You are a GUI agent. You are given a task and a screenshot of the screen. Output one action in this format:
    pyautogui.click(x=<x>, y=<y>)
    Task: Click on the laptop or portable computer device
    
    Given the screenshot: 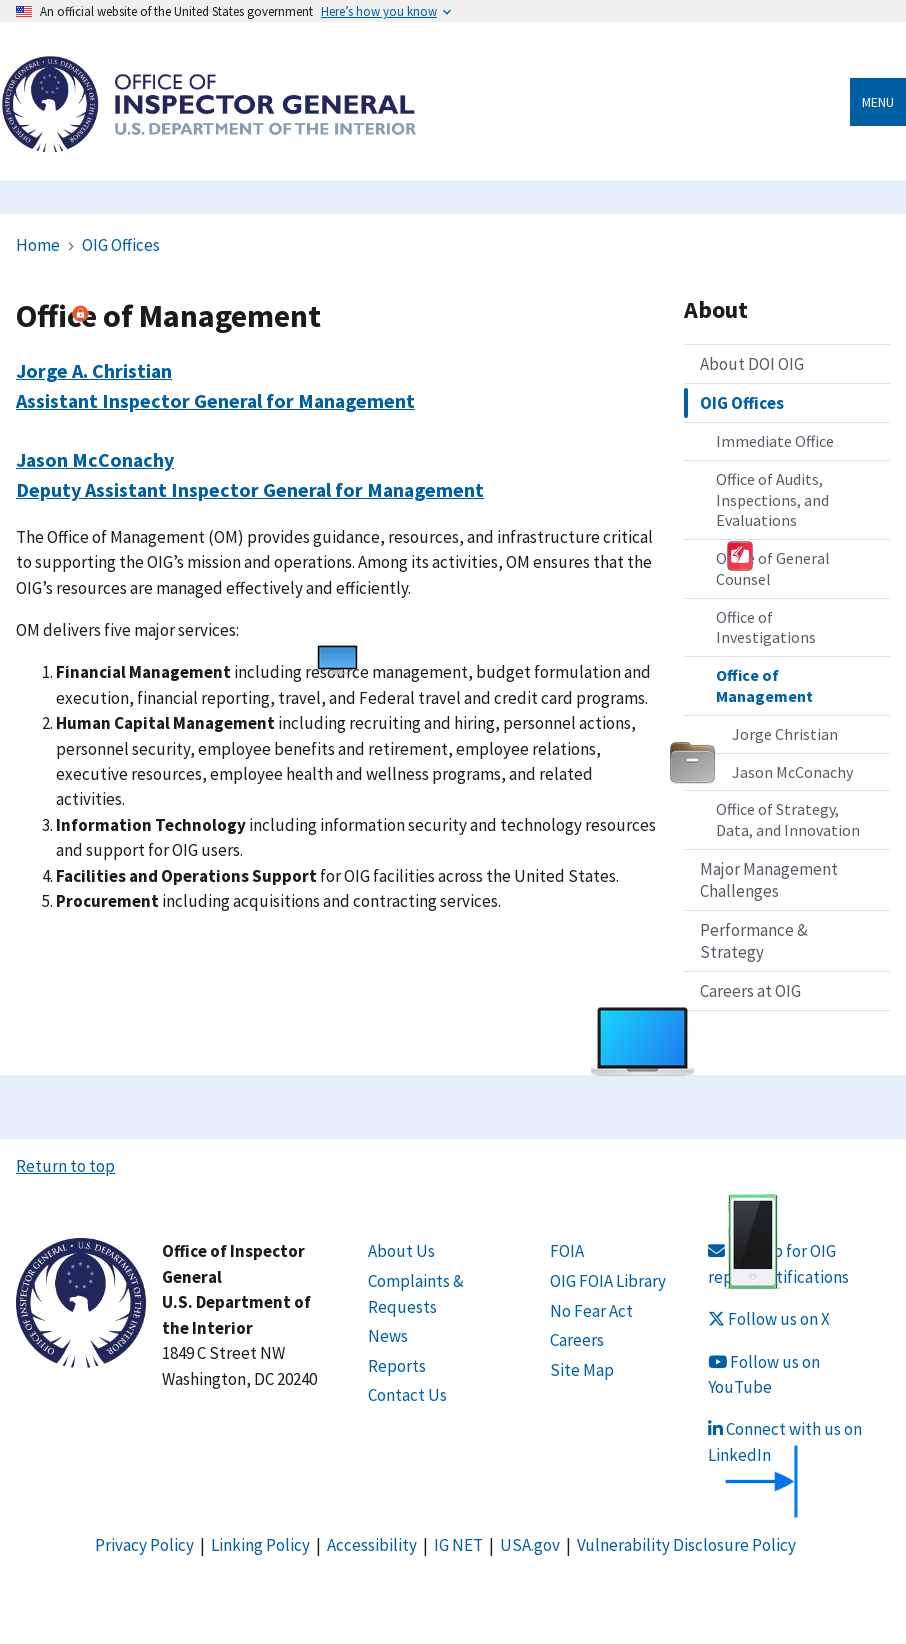 What is the action you would take?
    pyautogui.click(x=642, y=1039)
    